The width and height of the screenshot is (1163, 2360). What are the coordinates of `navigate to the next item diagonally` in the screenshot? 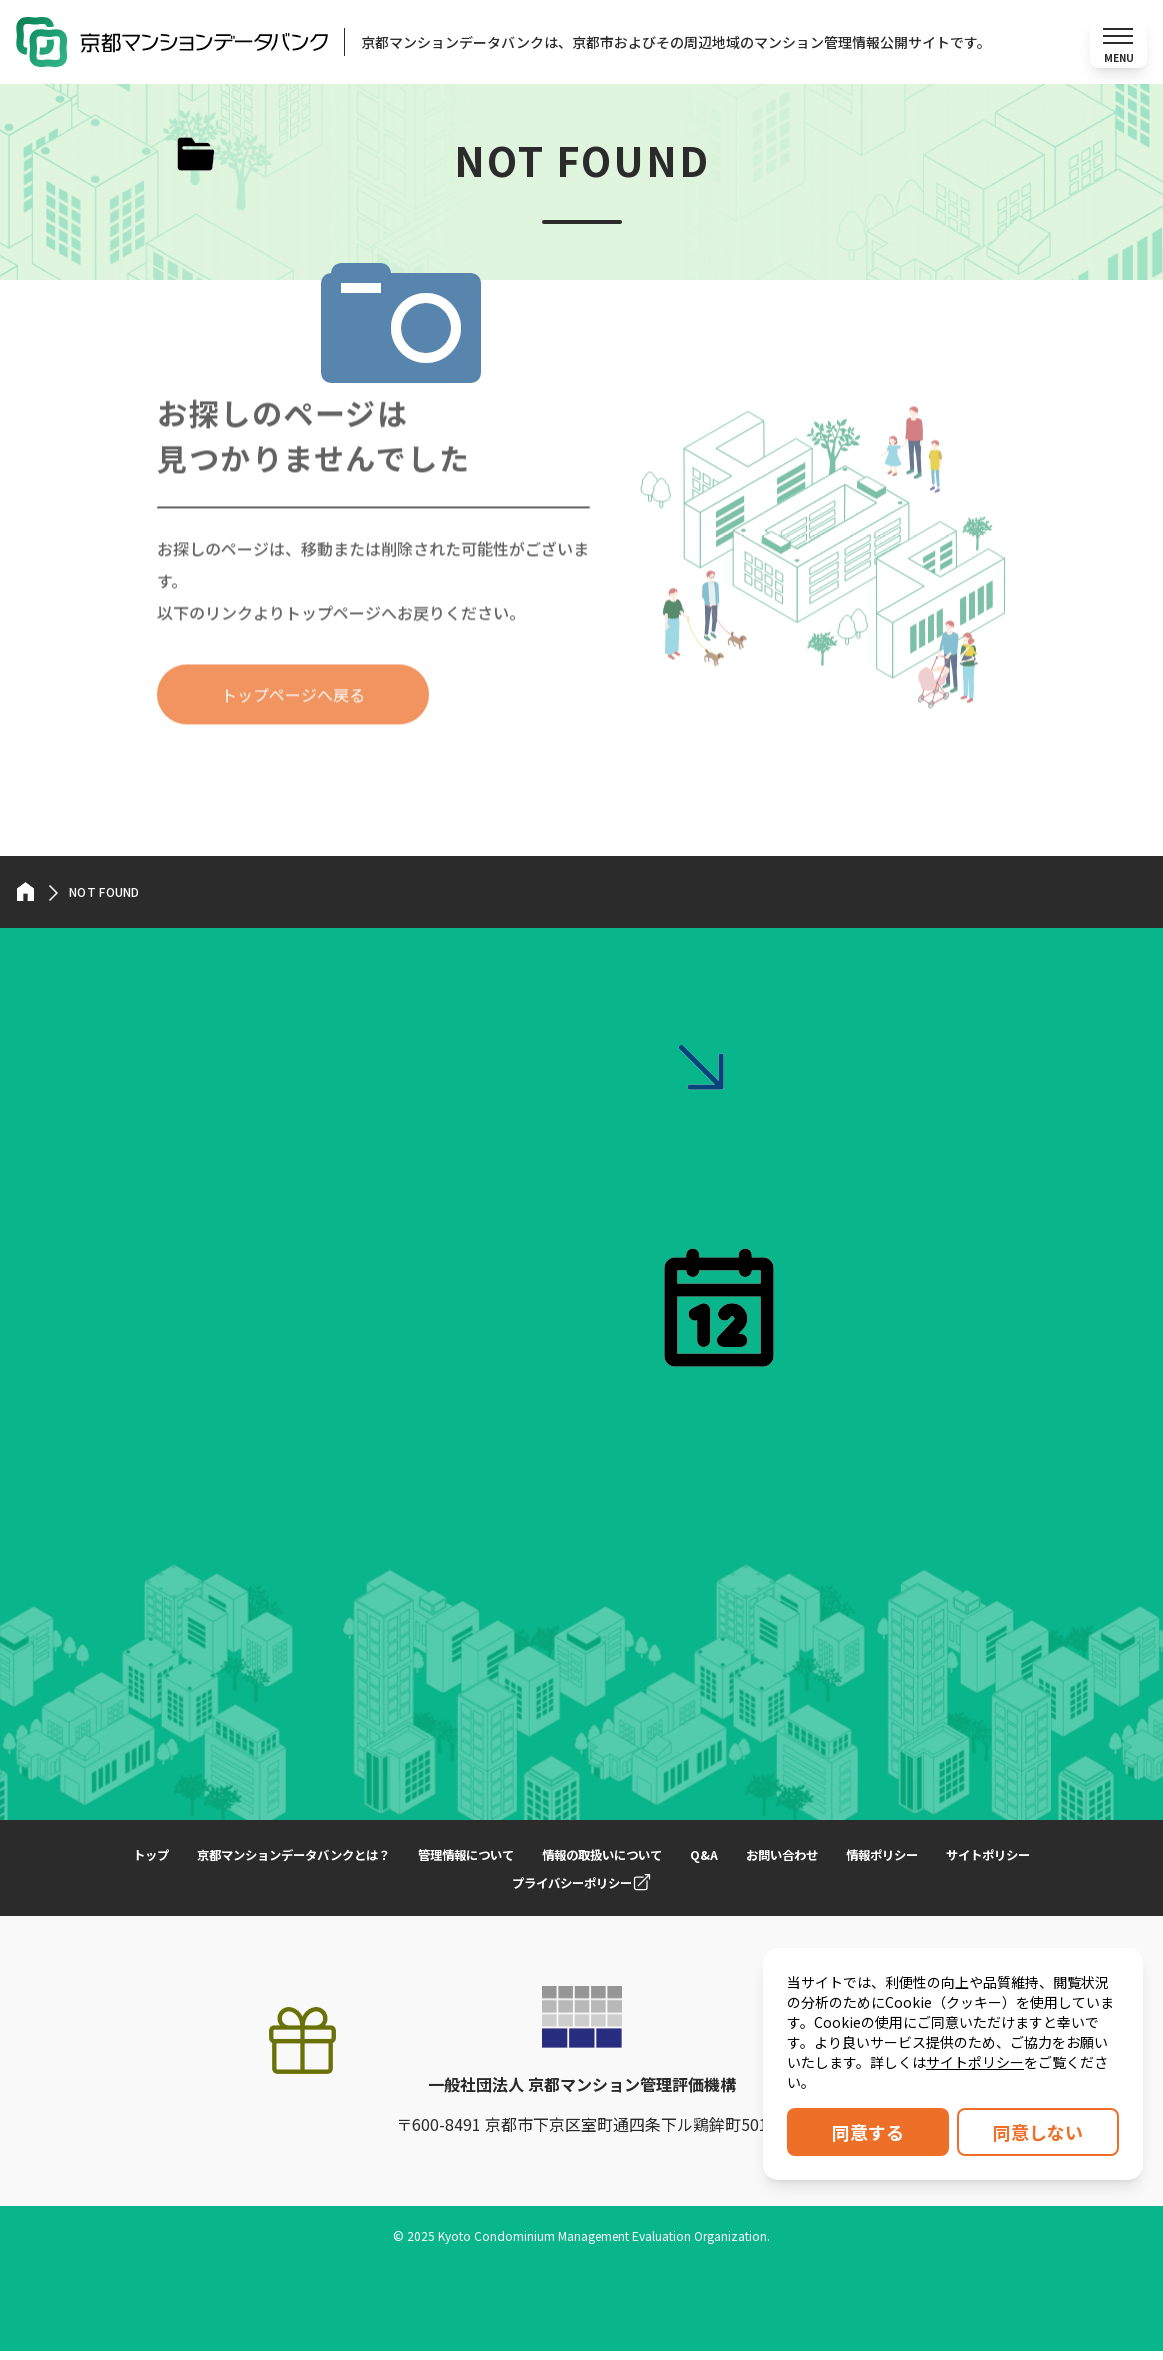 It's located at (699, 1065).